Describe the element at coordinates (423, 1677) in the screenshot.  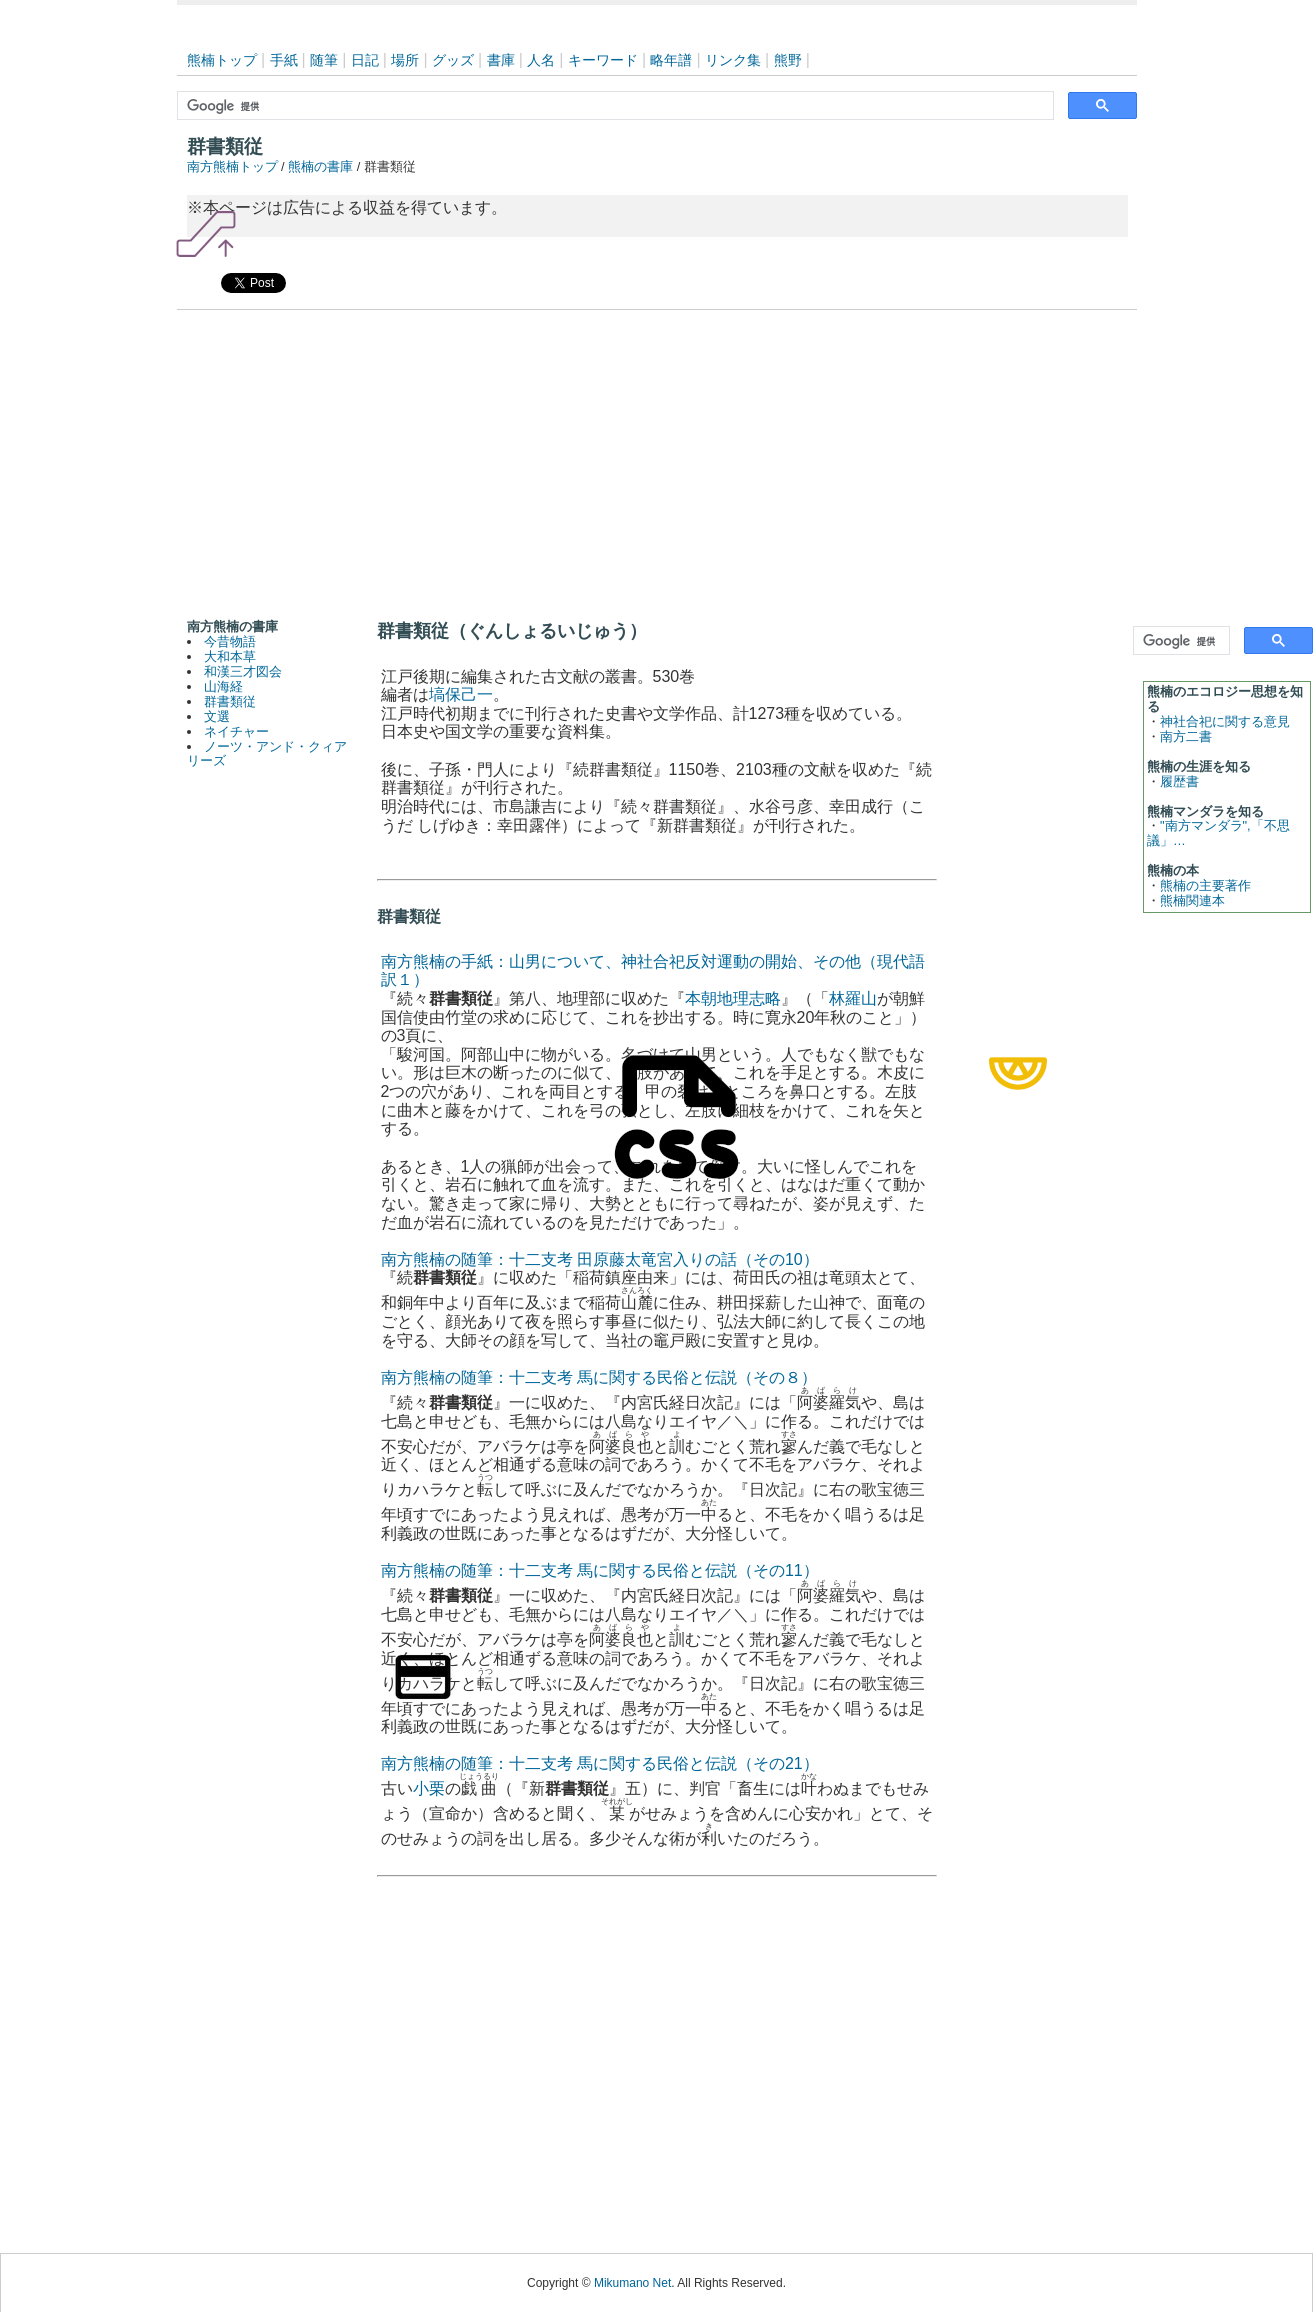
I see `access payment methods` at that location.